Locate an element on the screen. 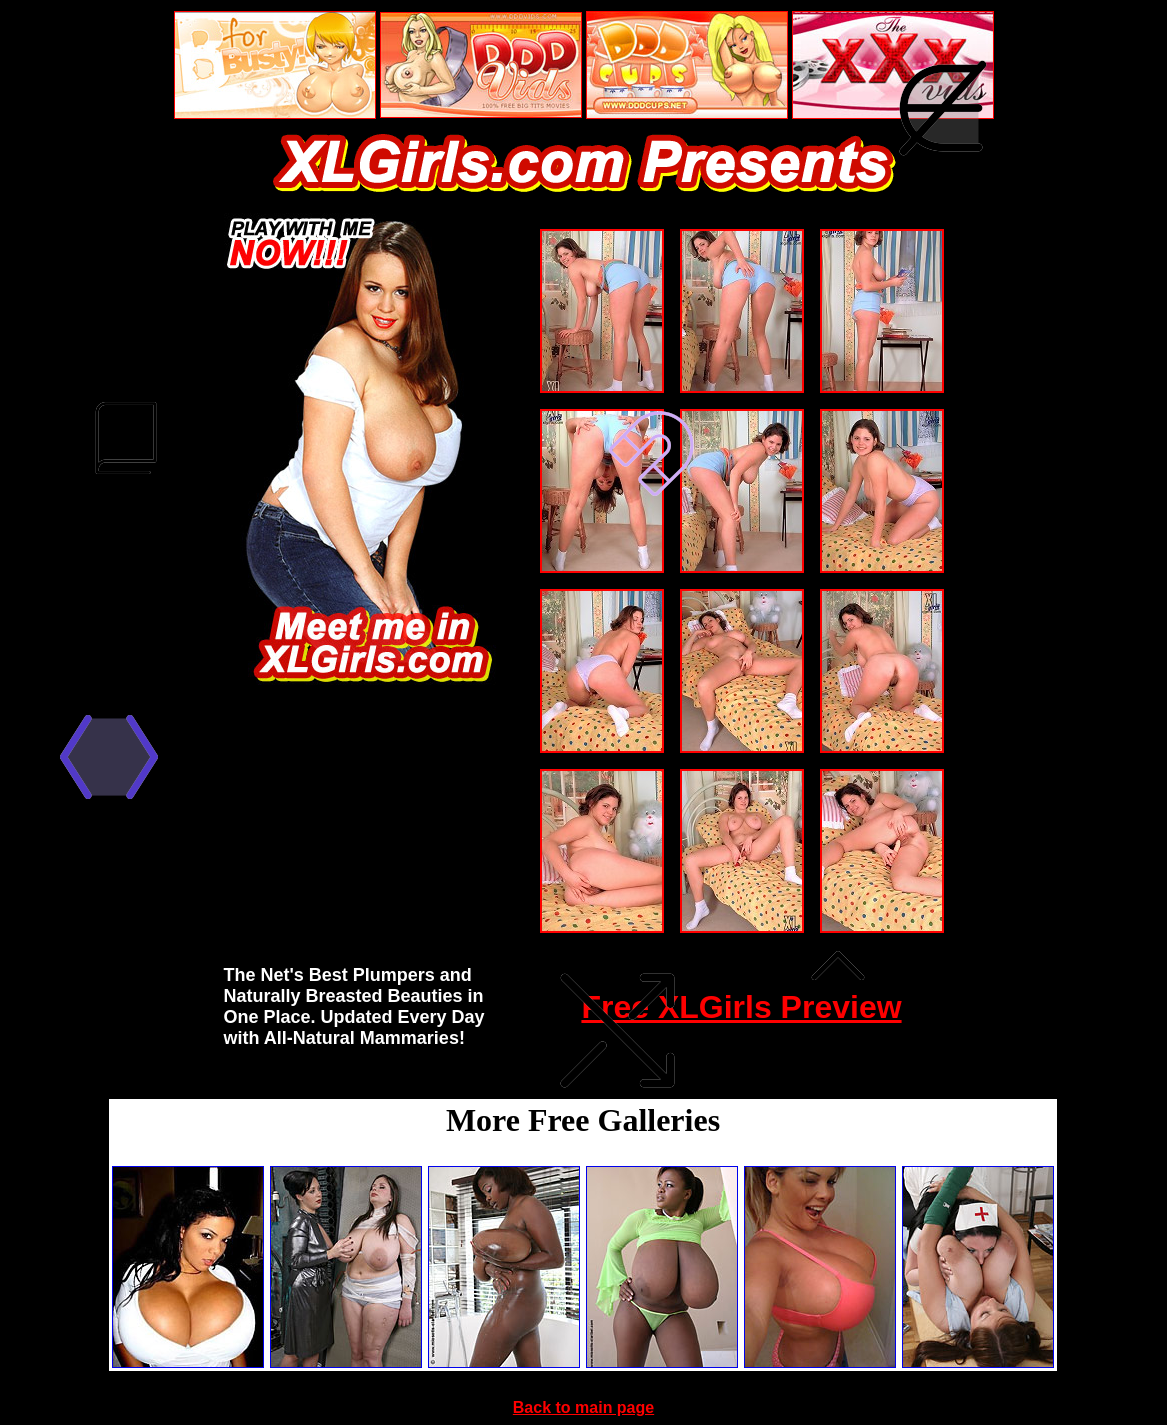 This screenshot has height=1425, width=1167. shuffle playback order is located at coordinates (617, 1030).